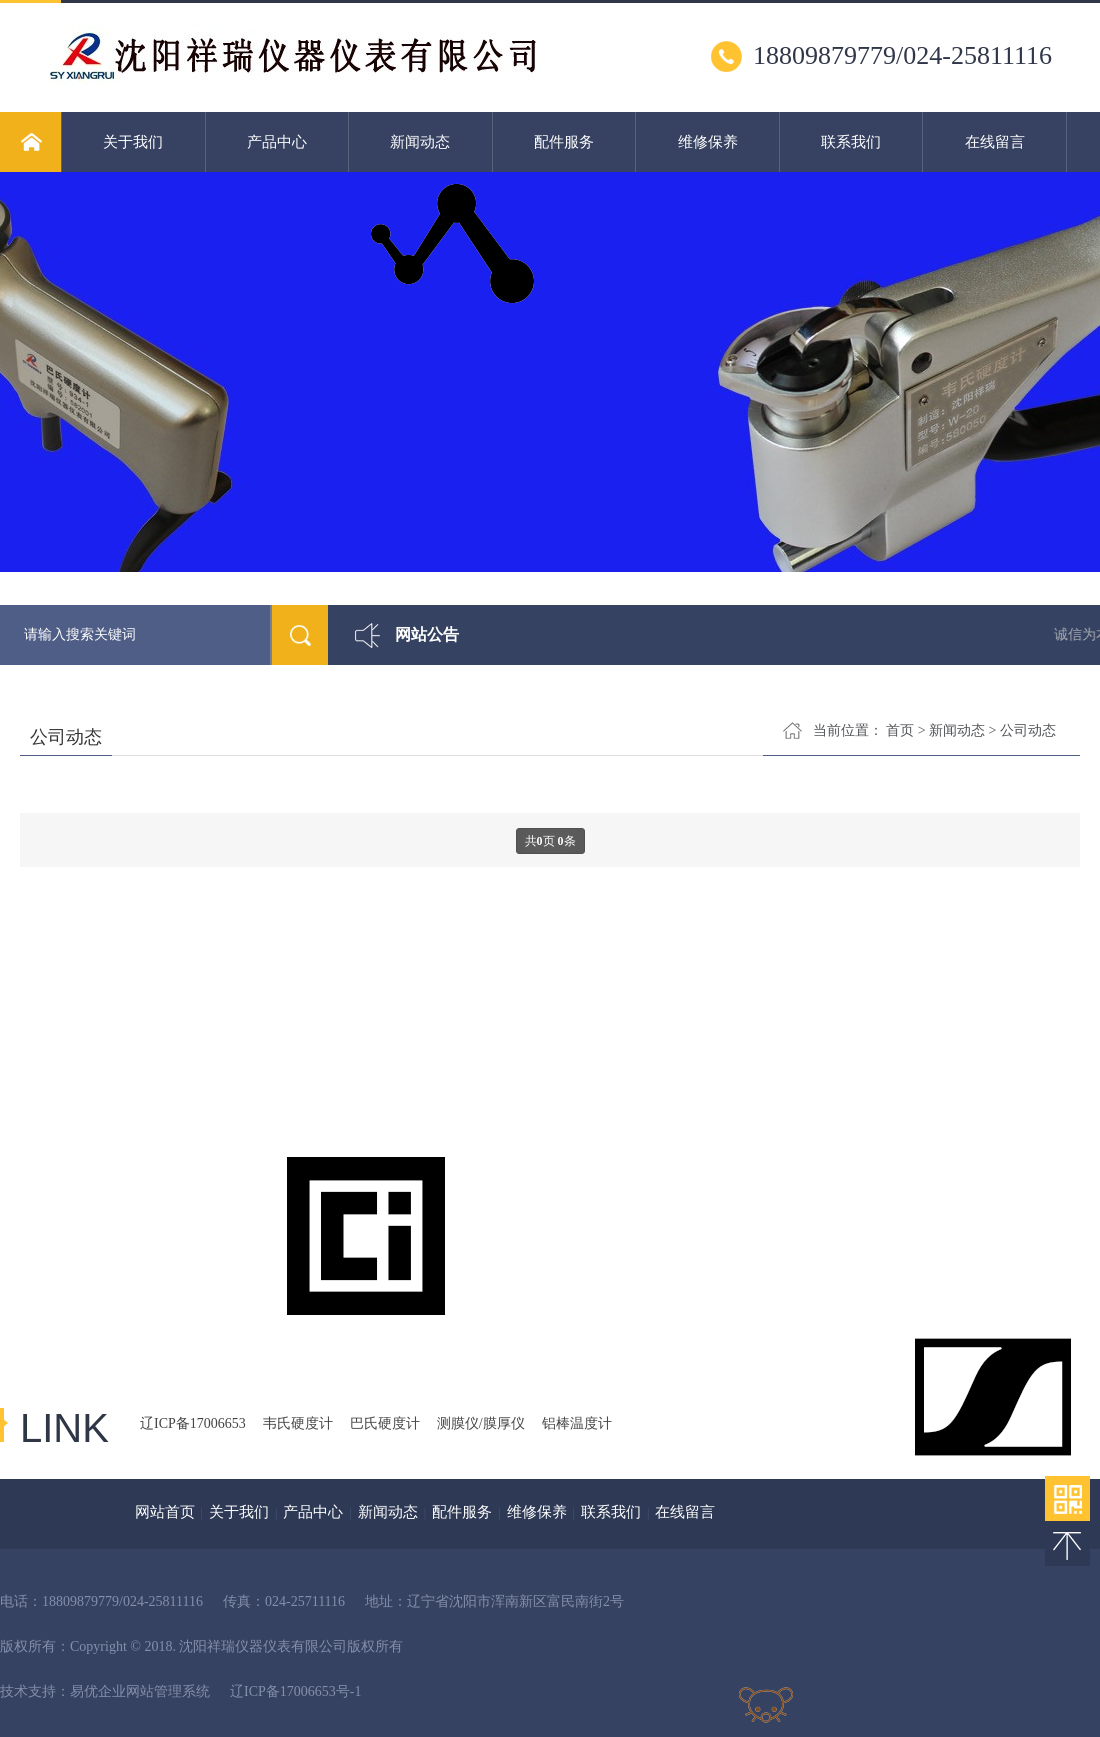 This screenshot has width=1100, height=1737. I want to click on visit the Sennheiser website or app, so click(993, 1397).